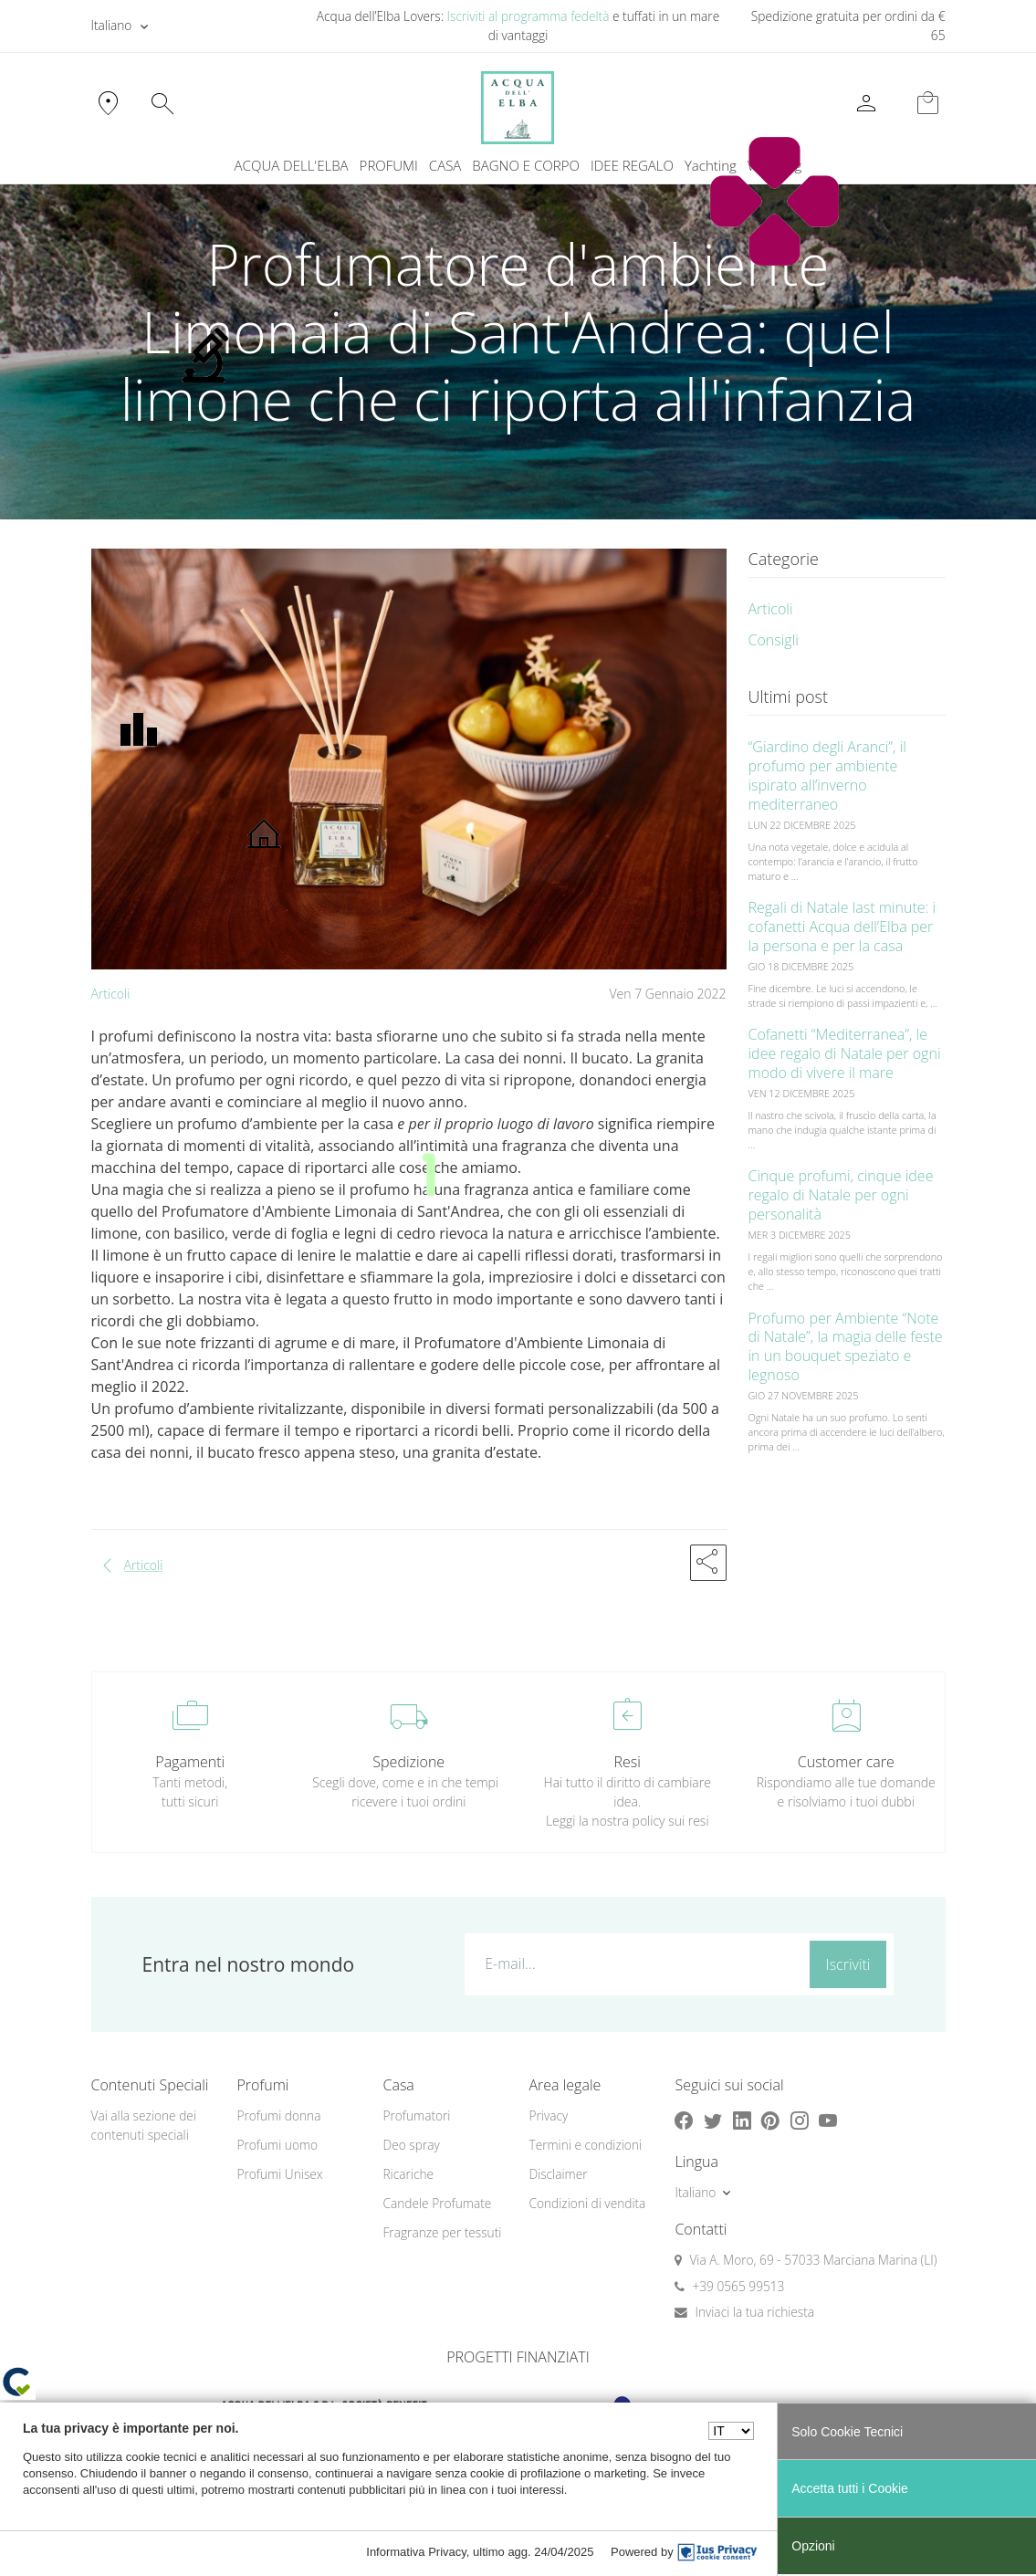  I want to click on open gaming or game center, so click(774, 201).